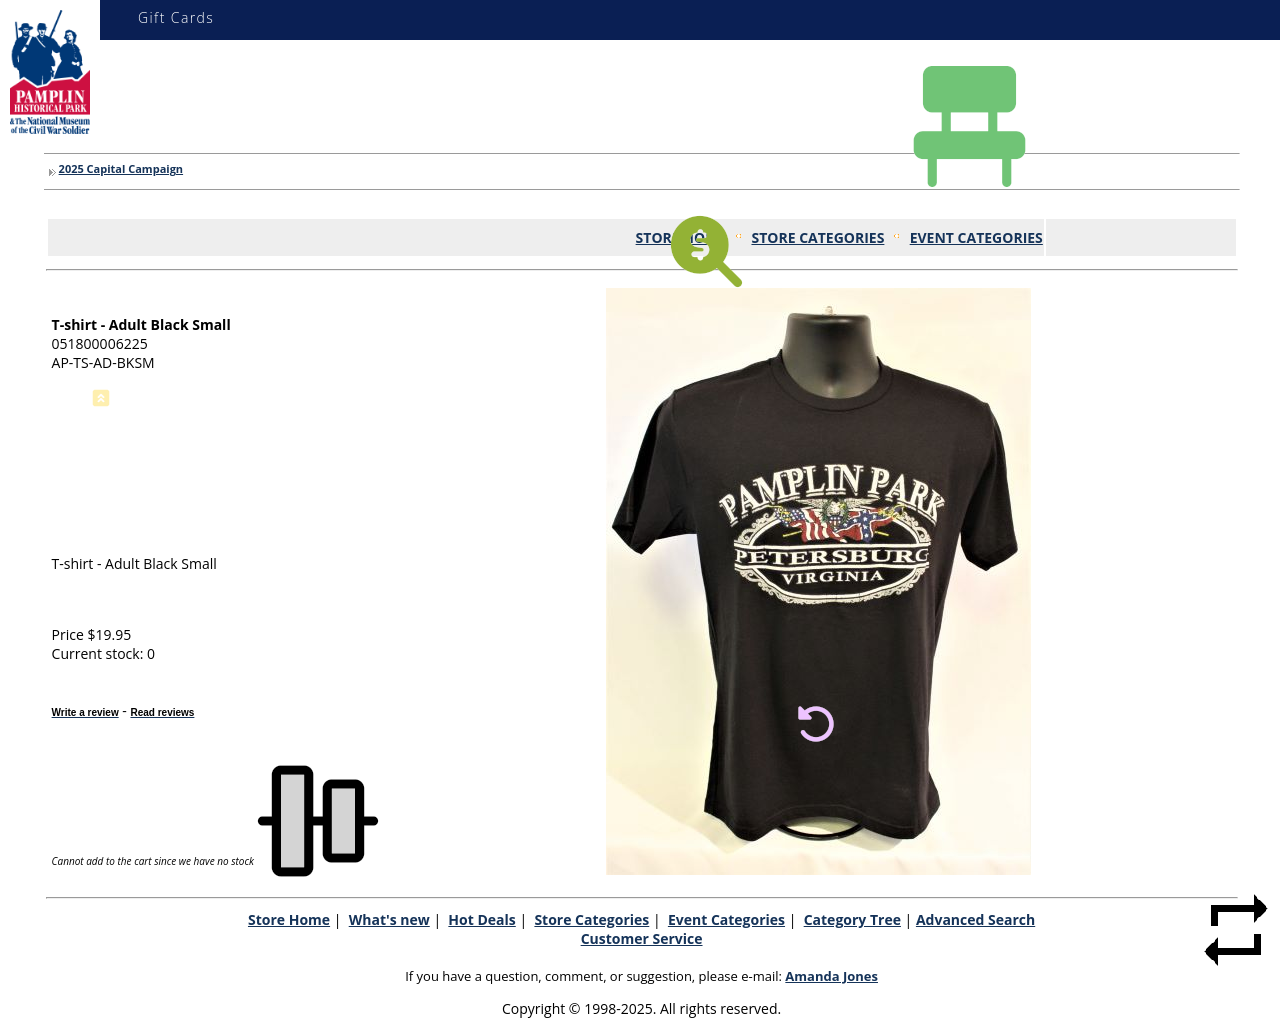 The width and height of the screenshot is (1280, 1033). What do you see at coordinates (816, 724) in the screenshot?
I see `undo last action` at bounding box center [816, 724].